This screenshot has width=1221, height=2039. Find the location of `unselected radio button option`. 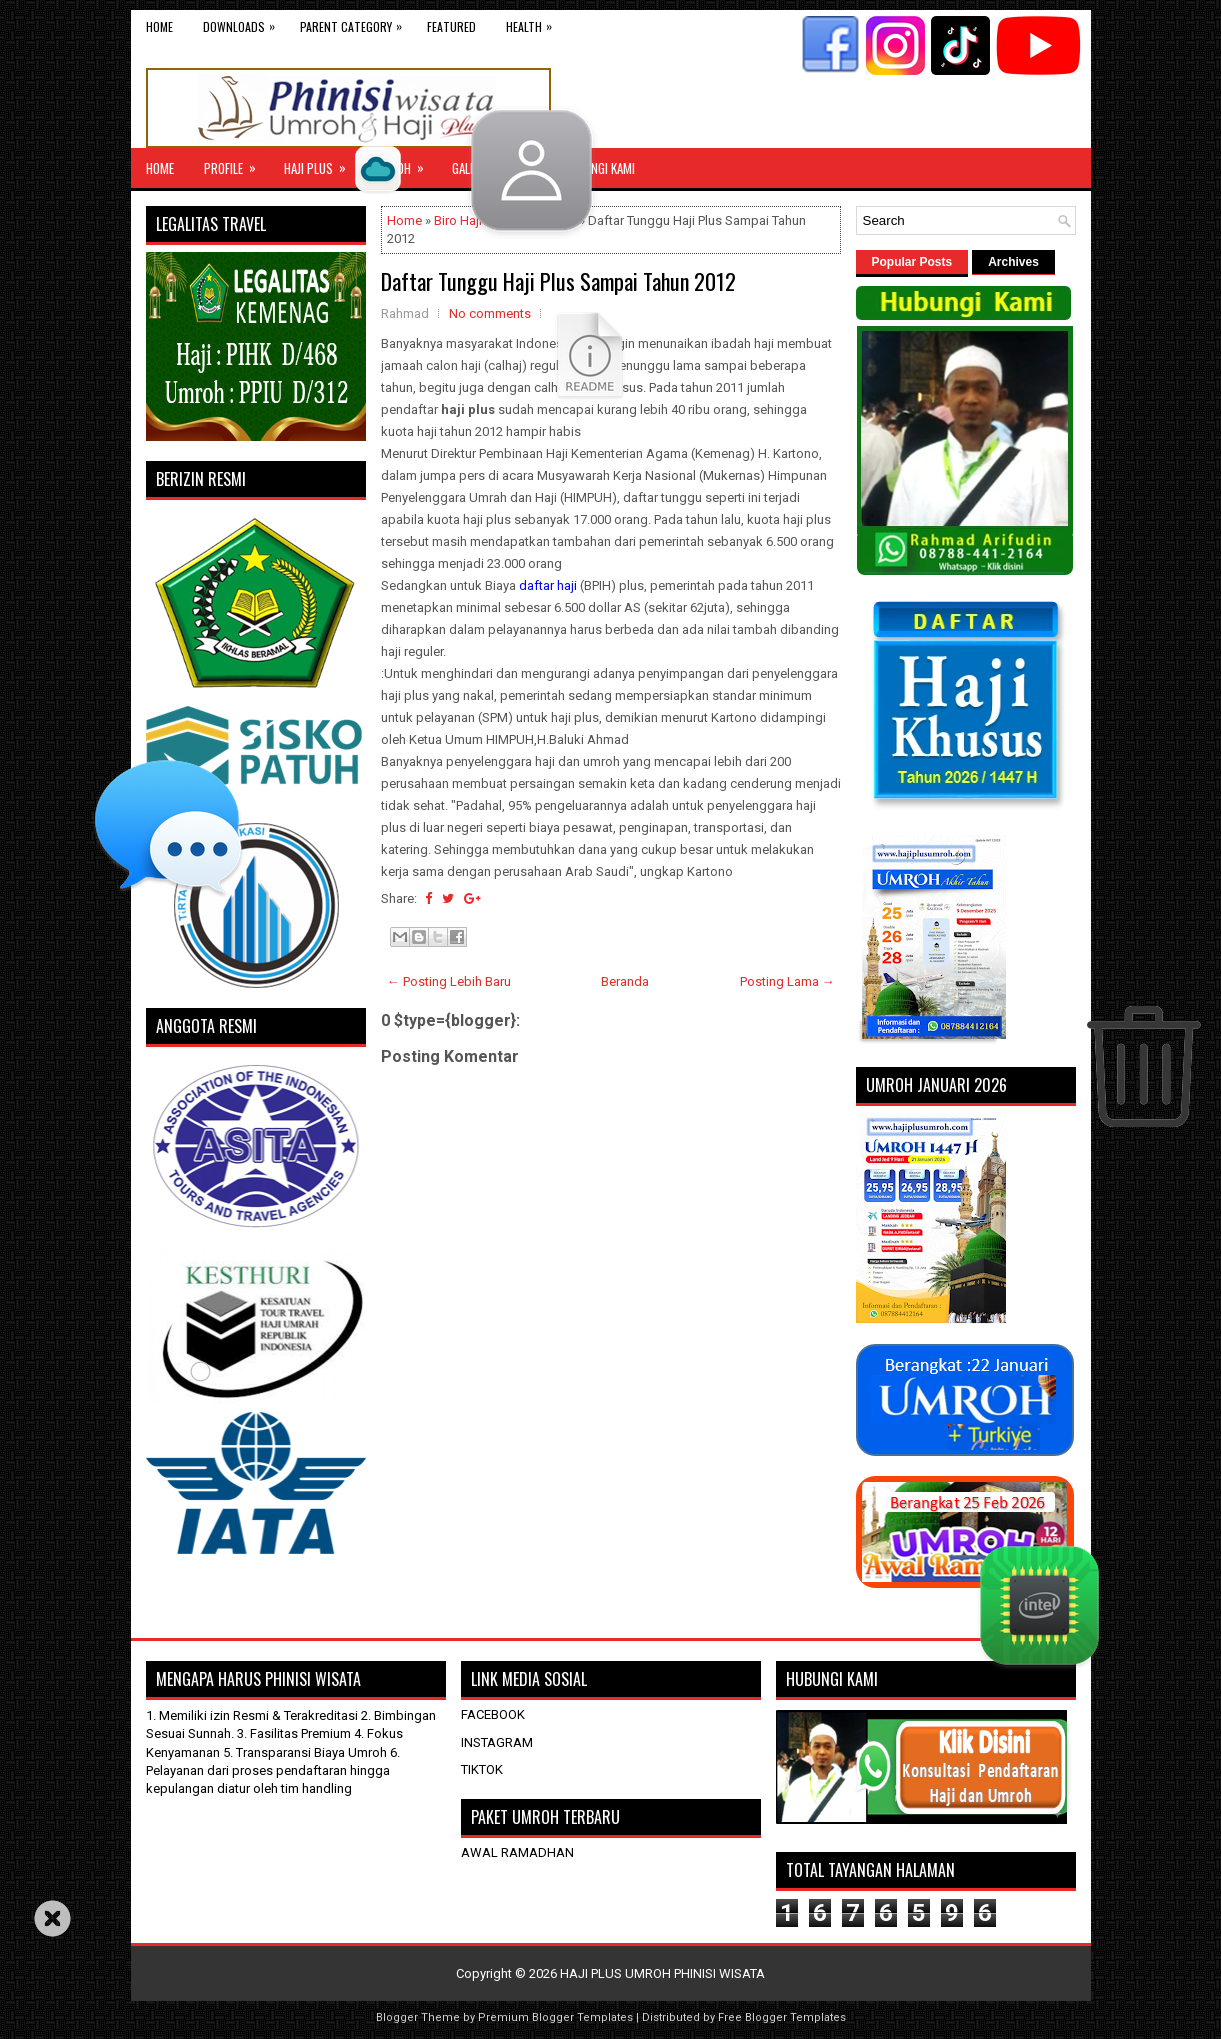

unselected radio button option is located at coordinates (200, 1371).